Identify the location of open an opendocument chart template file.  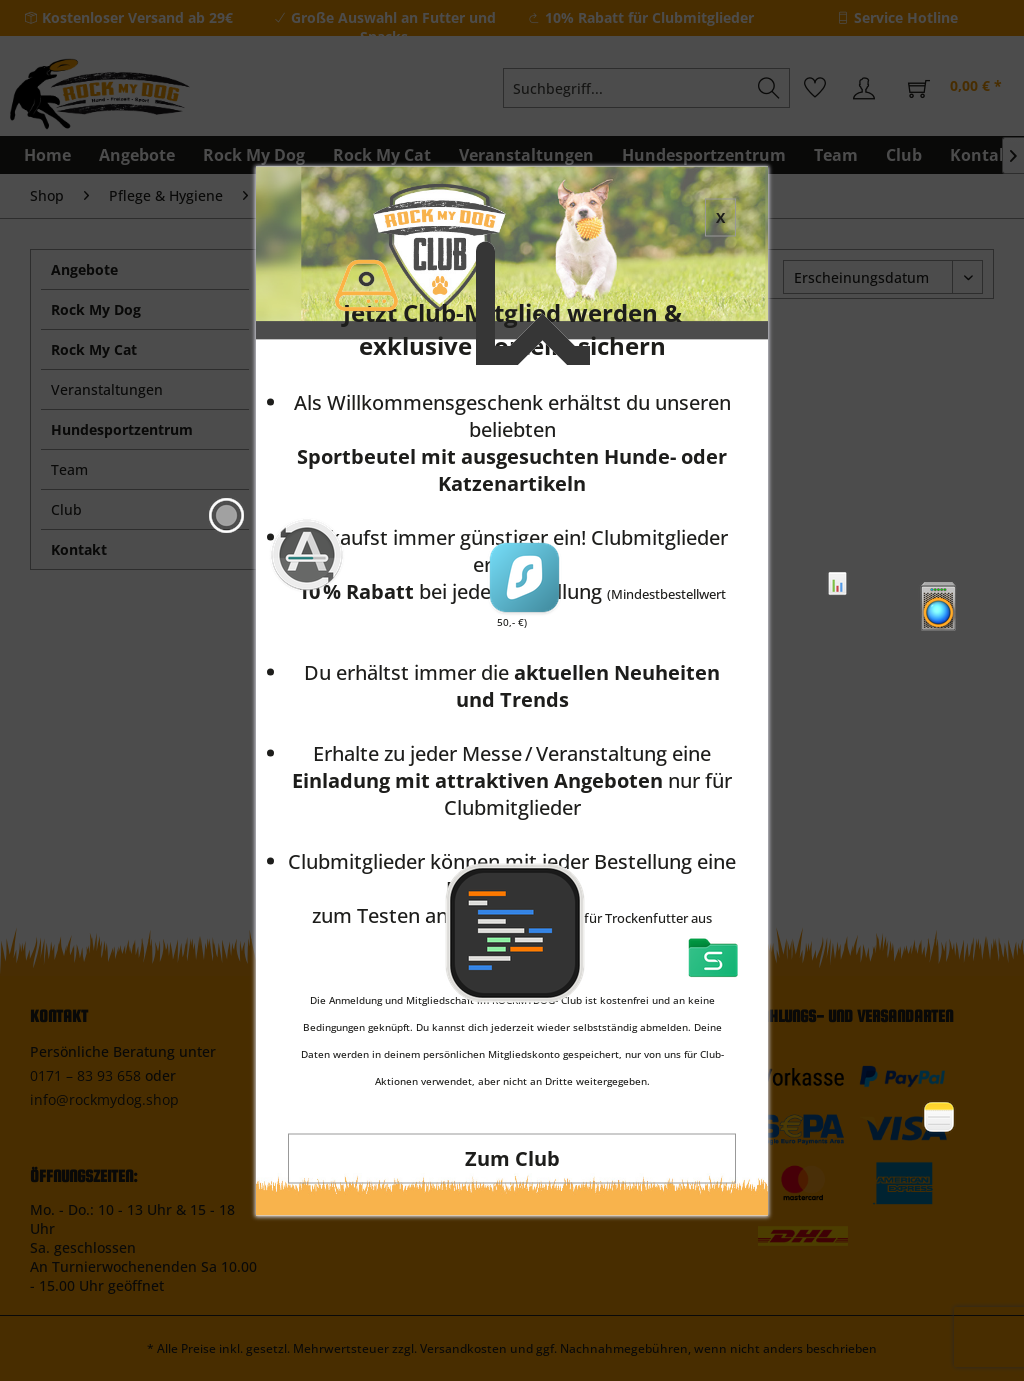
(837, 583).